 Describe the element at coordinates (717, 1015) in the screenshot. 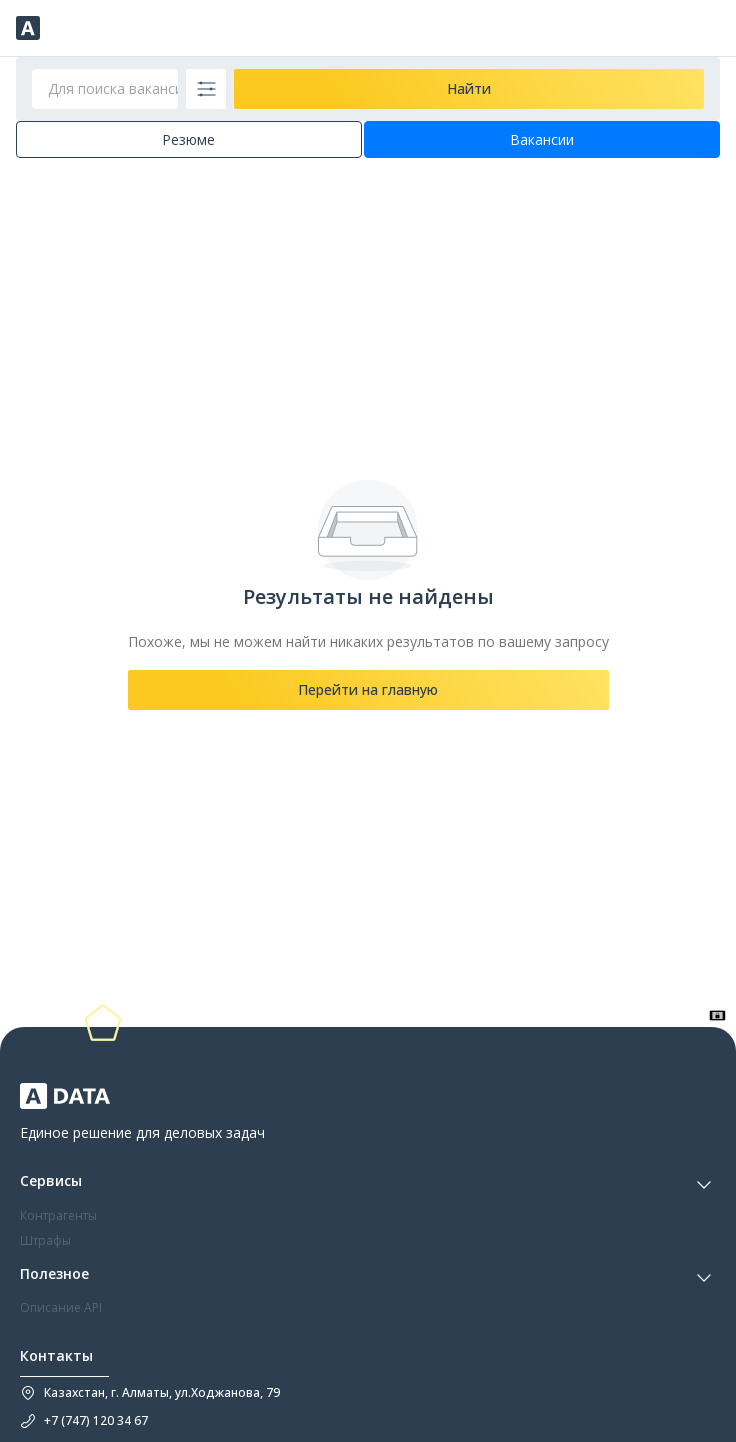

I see `lock screen orientation to landscape mode` at that location.